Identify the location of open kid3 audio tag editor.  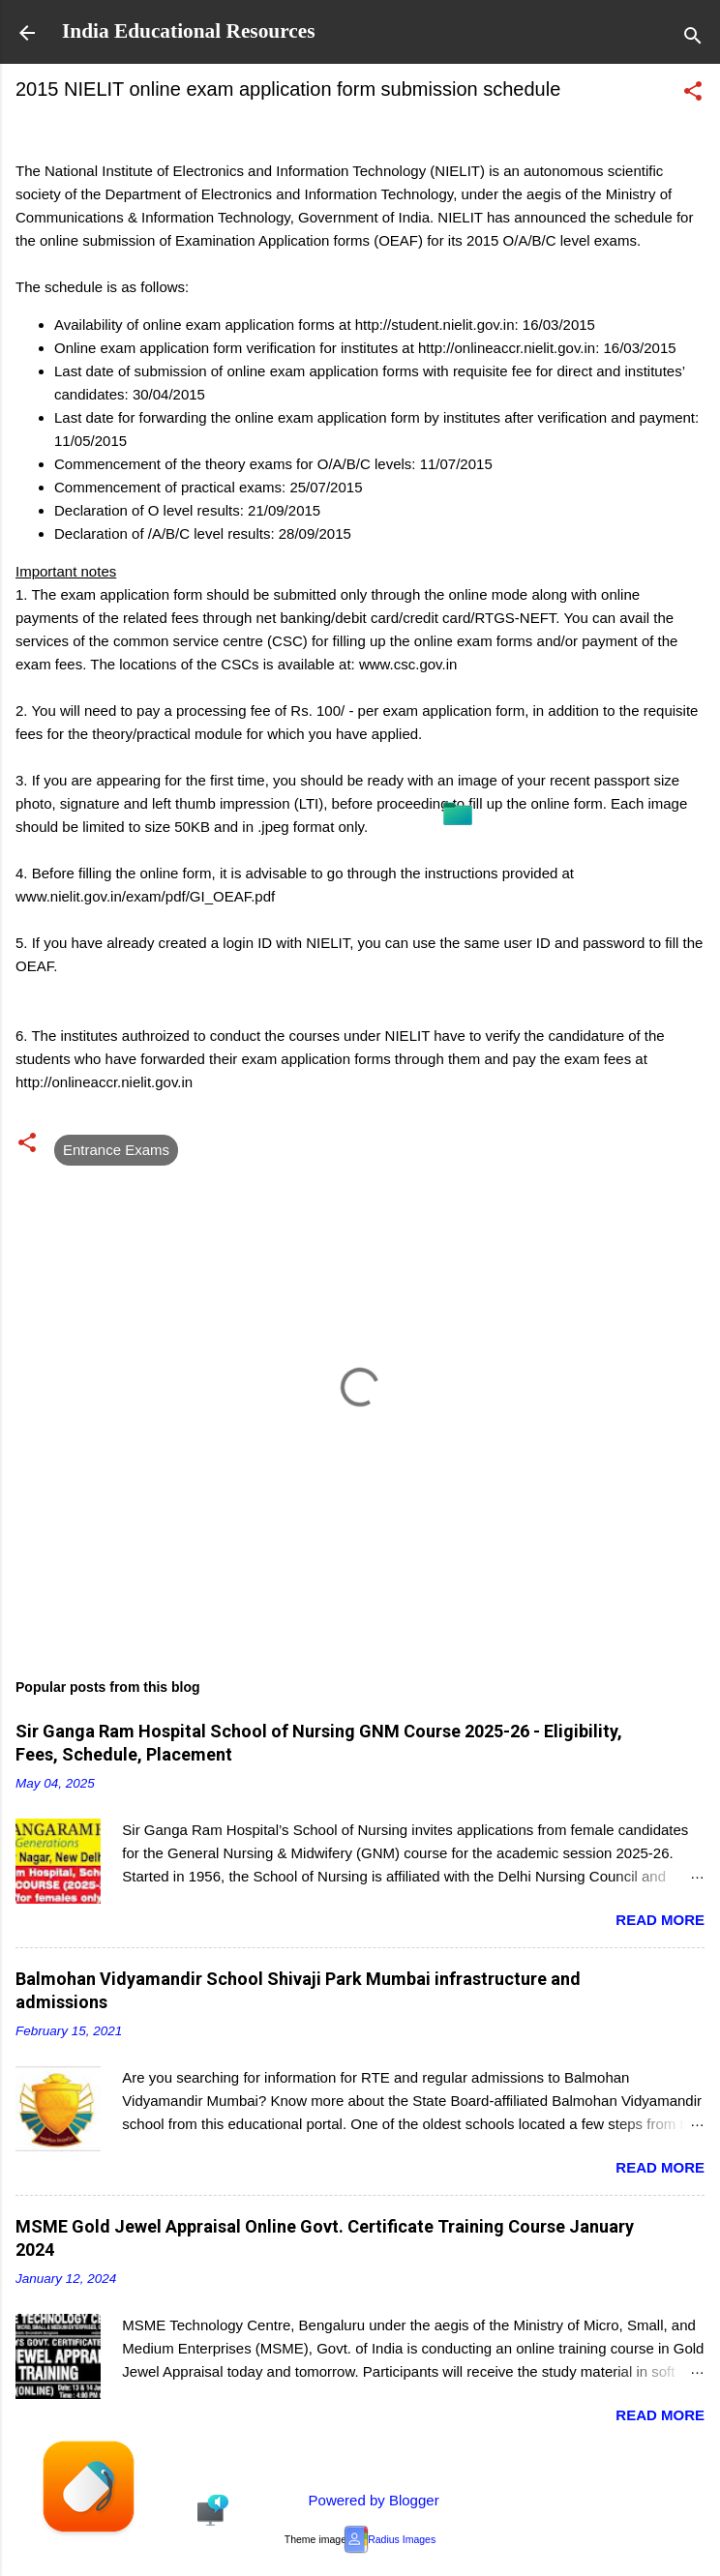
(88, 2486).